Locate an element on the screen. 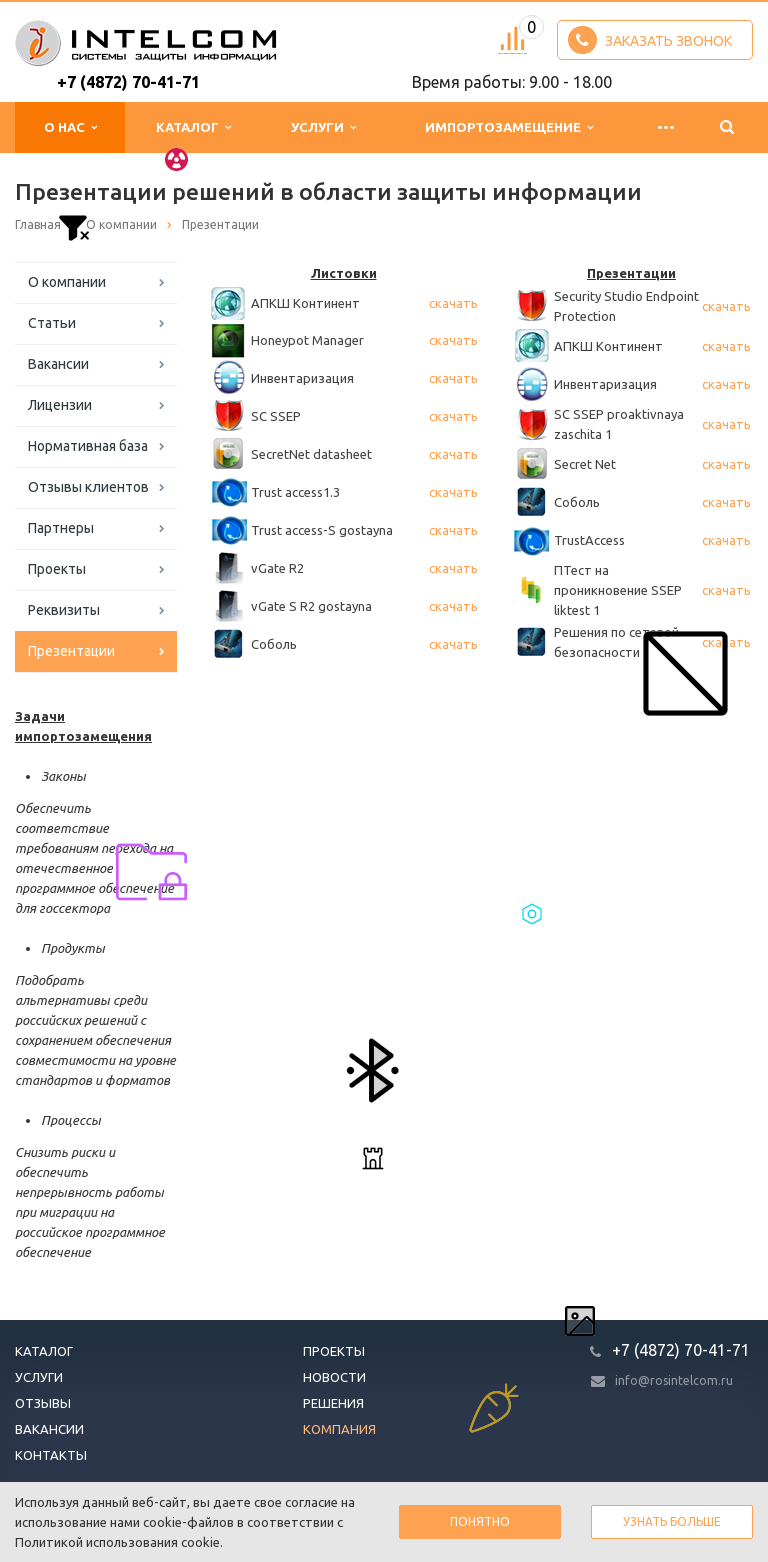 Image resolution: width=768 pixels, height=1562 pixels. bluetooth device connected is located at coordinates (371, 1070).